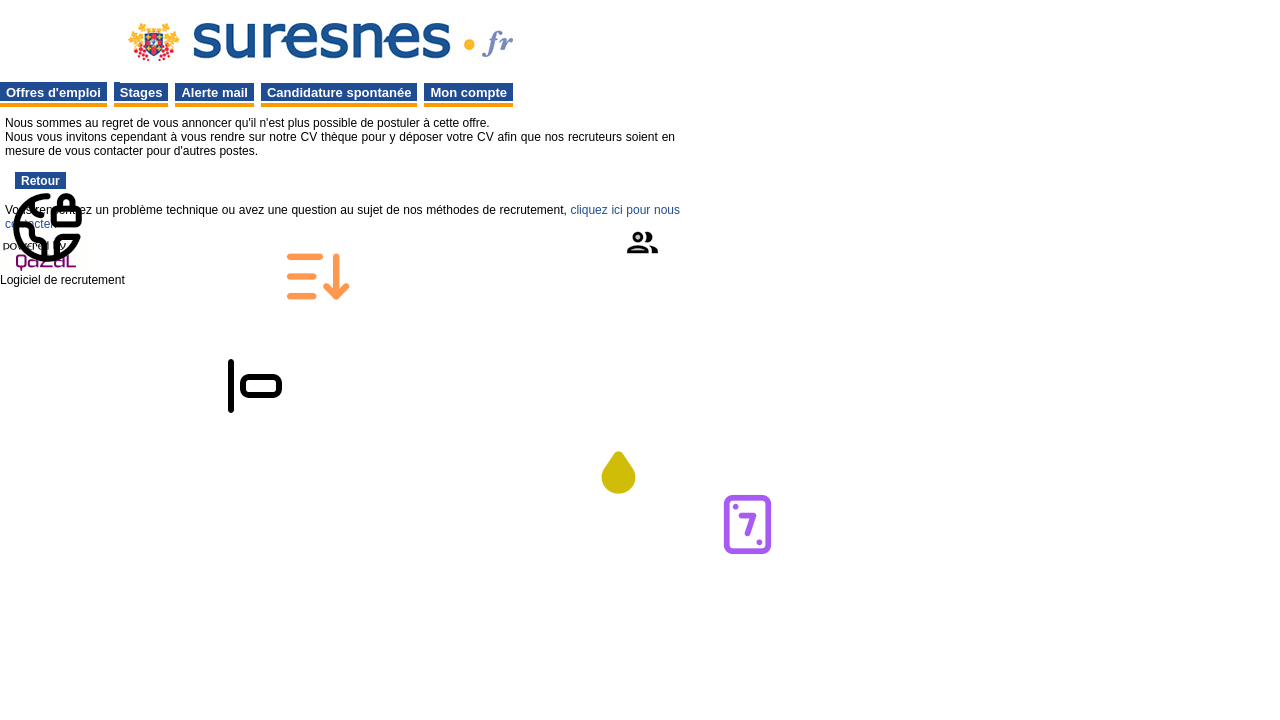 The height and width of the screenshot is (720, 1280). What do you see at coordinates (255, 386) in the screenshot?
I see `align selected elements to the left` at bounding box center [255, 386].